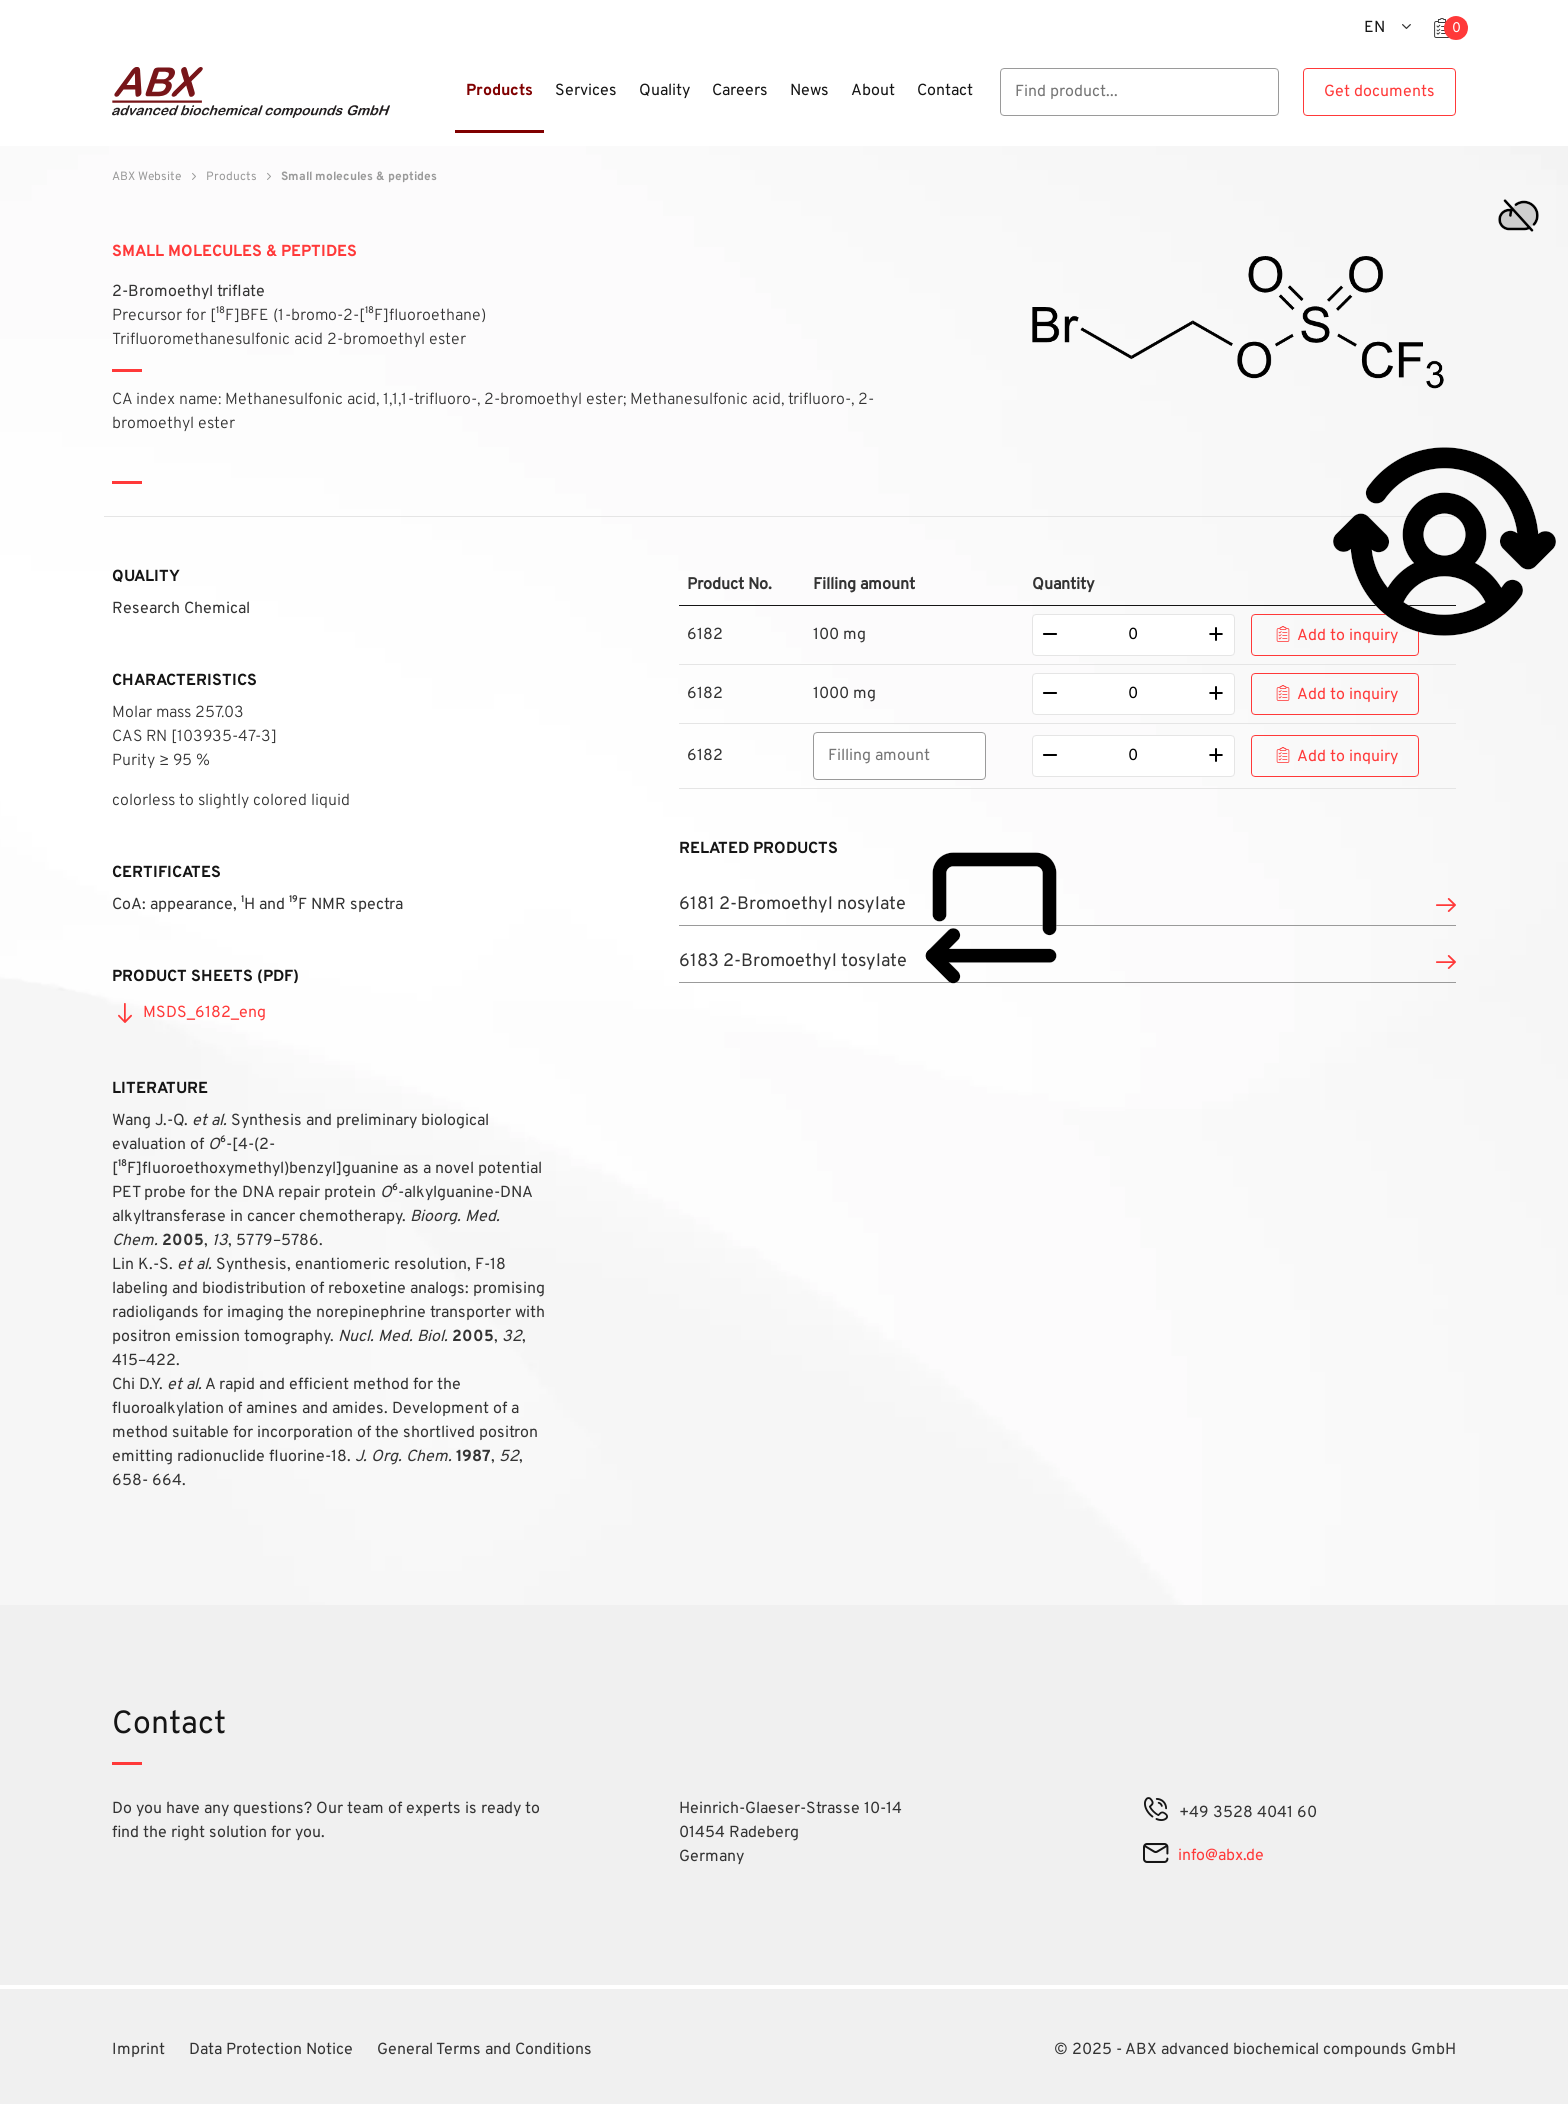  I want to click on cloud sync is disabled or unavailable, so click(1518, 215).